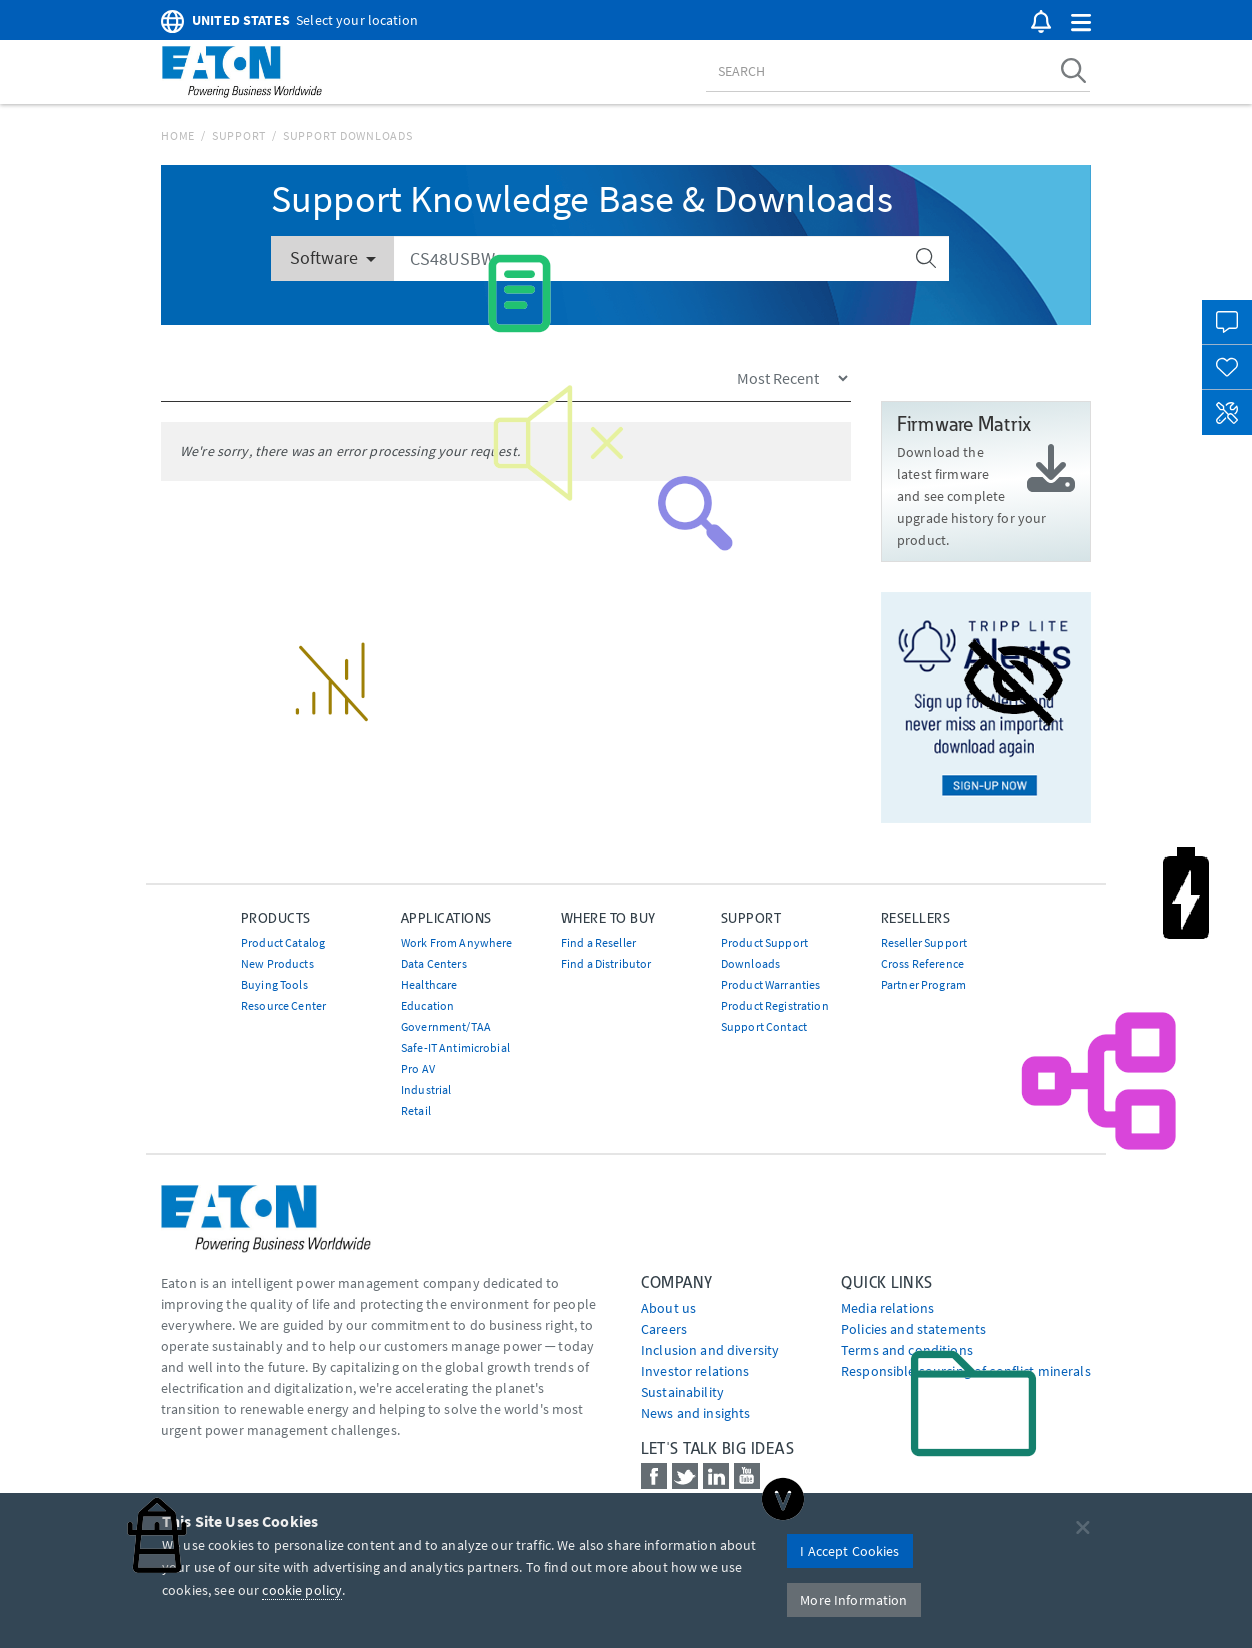  What do you see at coordinates (556, 443) in the screenshot?
I see `mute audio or sound` at bounding box center [556, 443].